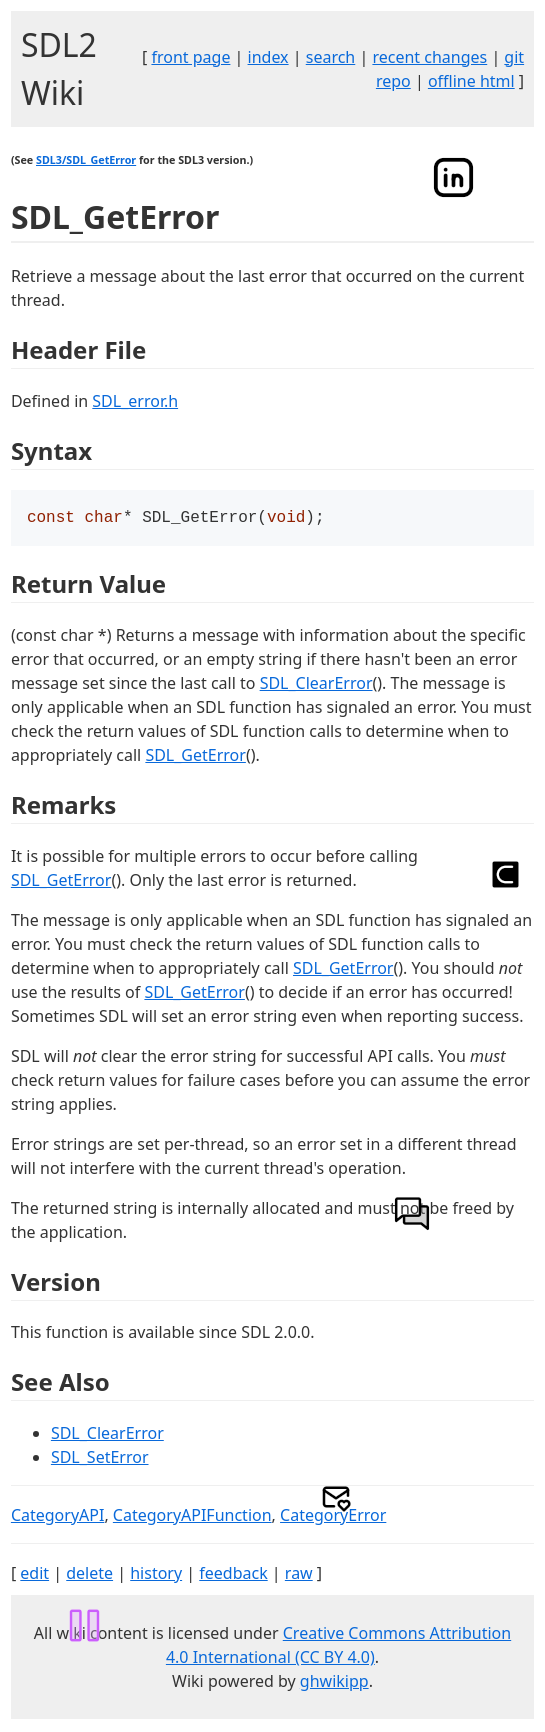 The width and height of the screenshot is (545, 1732). Describe the element at coordinates (453, 177) in the screenshot. I see `connect with LinkedIn` at that location.